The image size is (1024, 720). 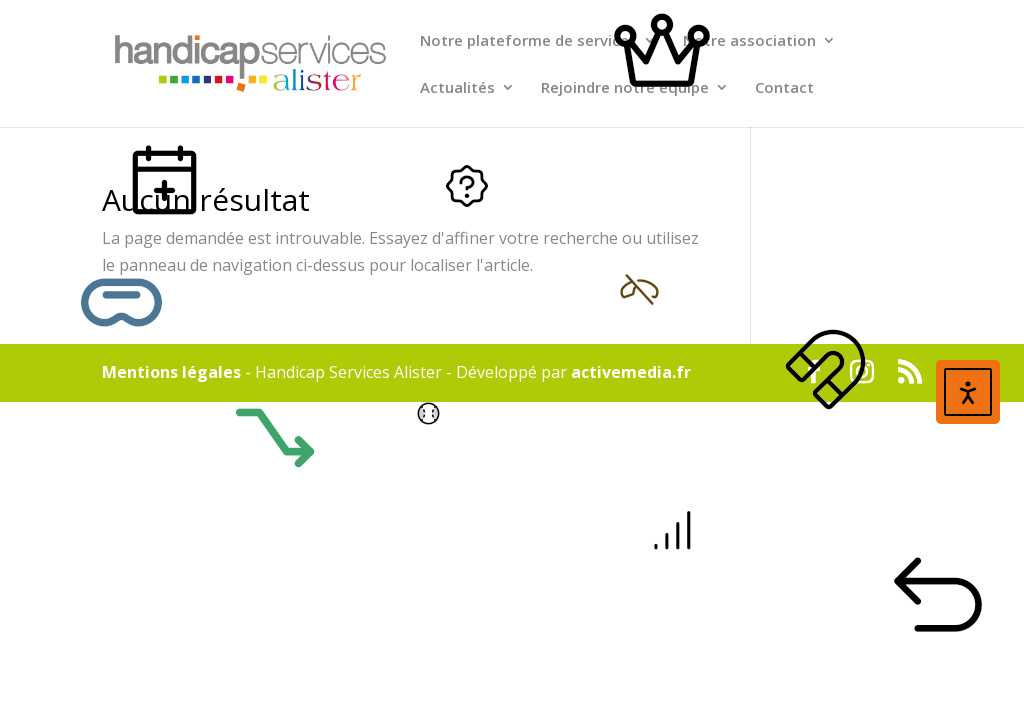 I want to click on add a new calendar event, so click(x=164, y=182).